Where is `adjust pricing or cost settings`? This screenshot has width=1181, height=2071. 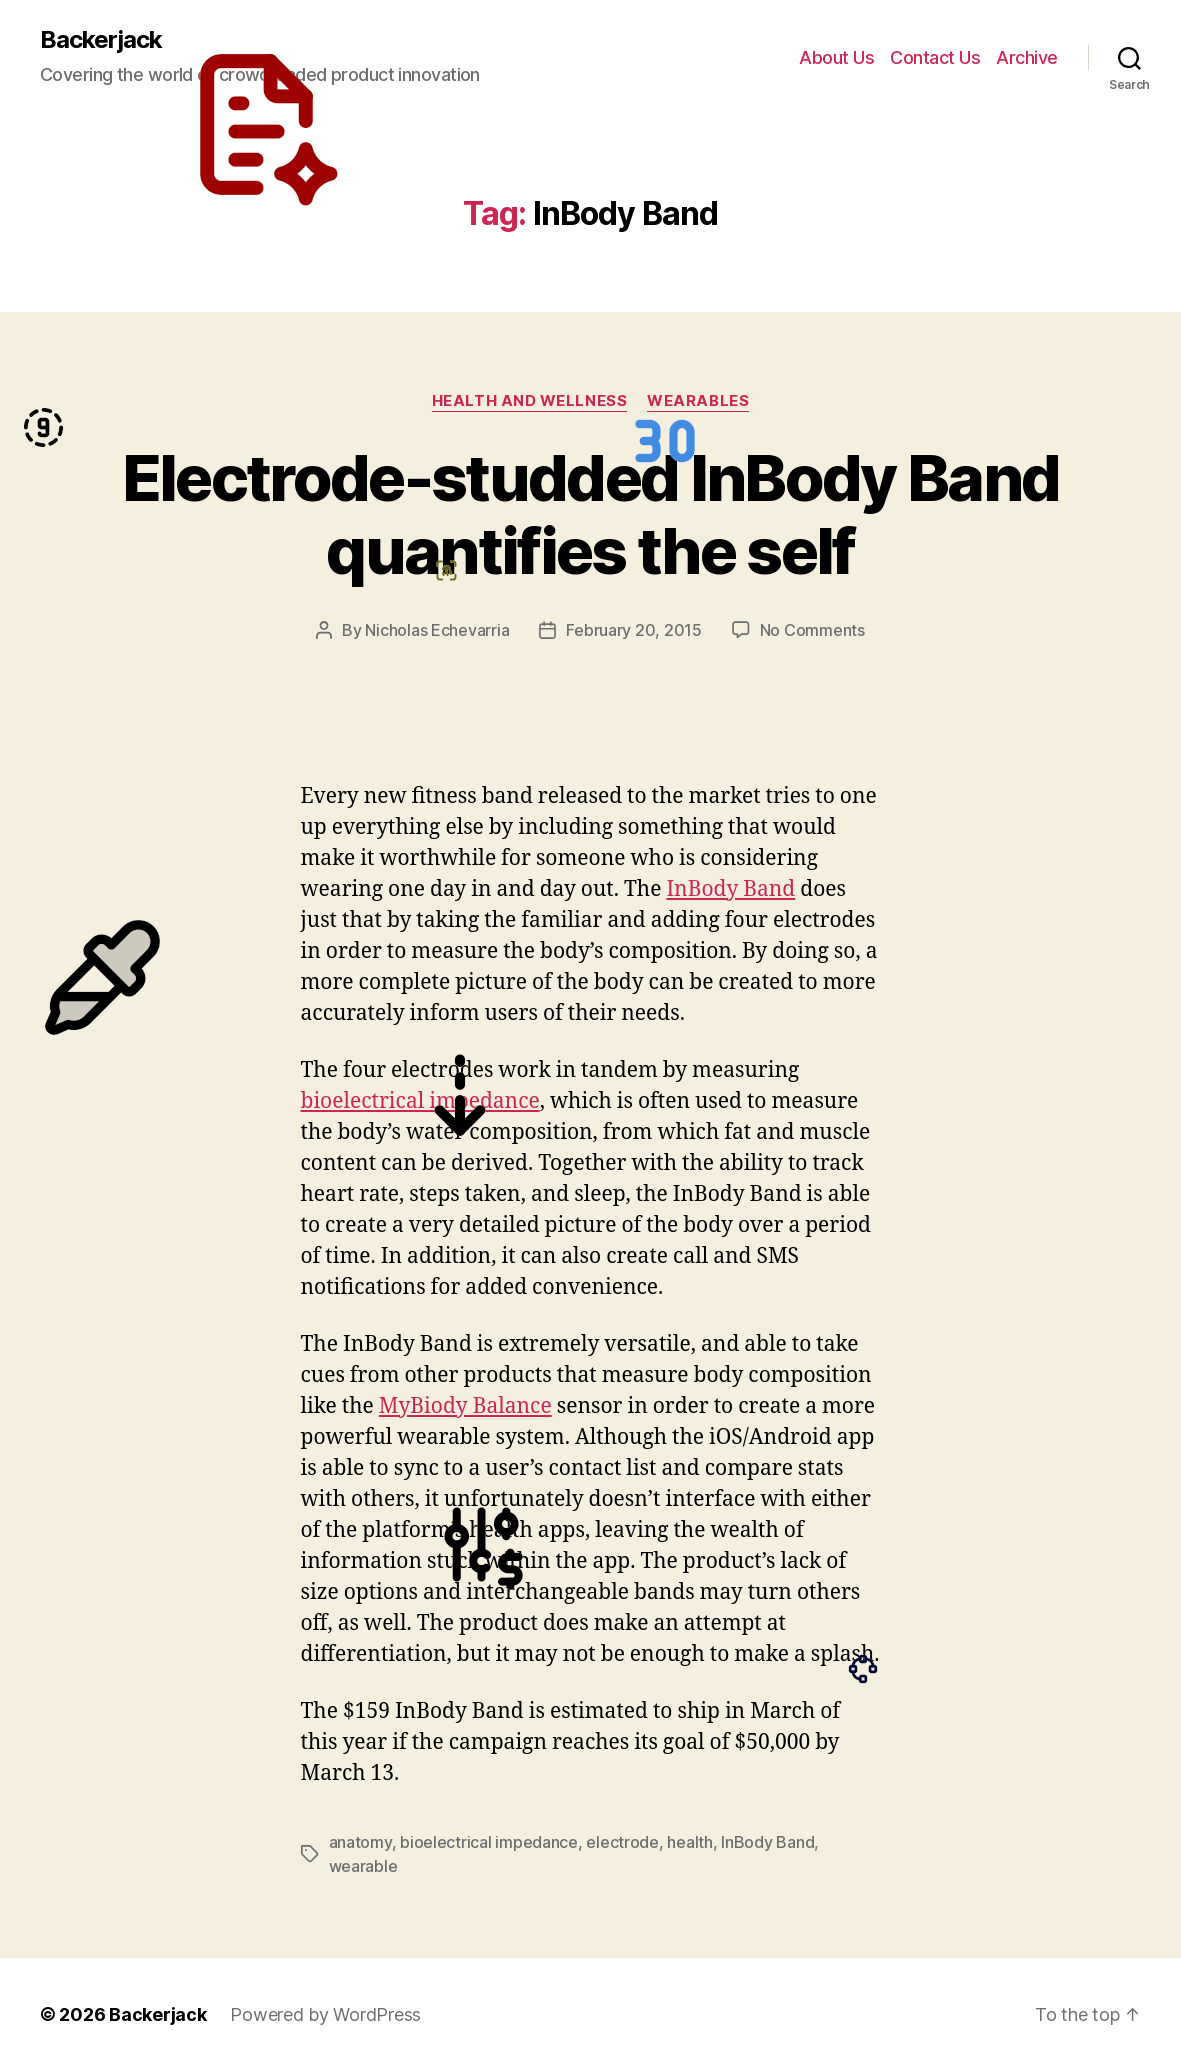
adjust pricing or cost settings is located at coordinates (481, 1544).